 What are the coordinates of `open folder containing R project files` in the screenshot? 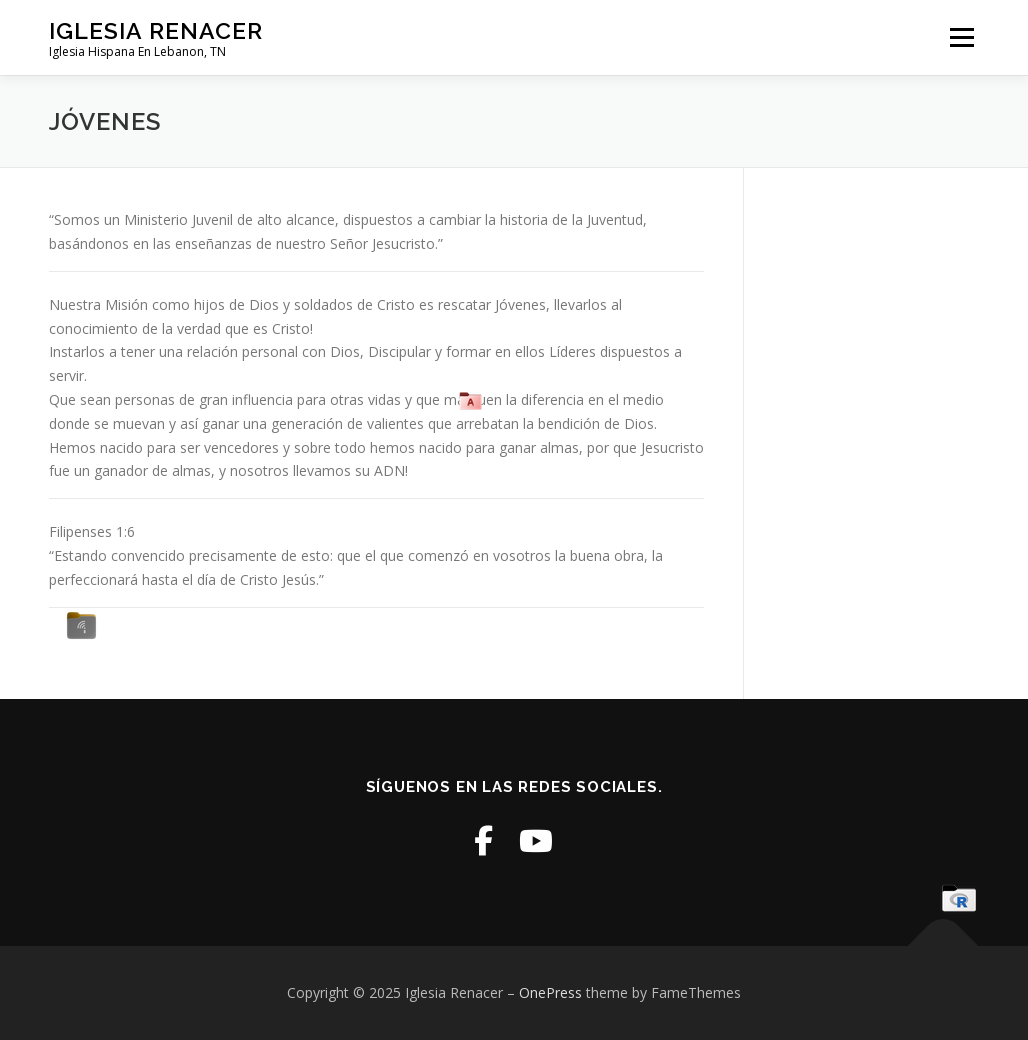 It's located at (959, 899).